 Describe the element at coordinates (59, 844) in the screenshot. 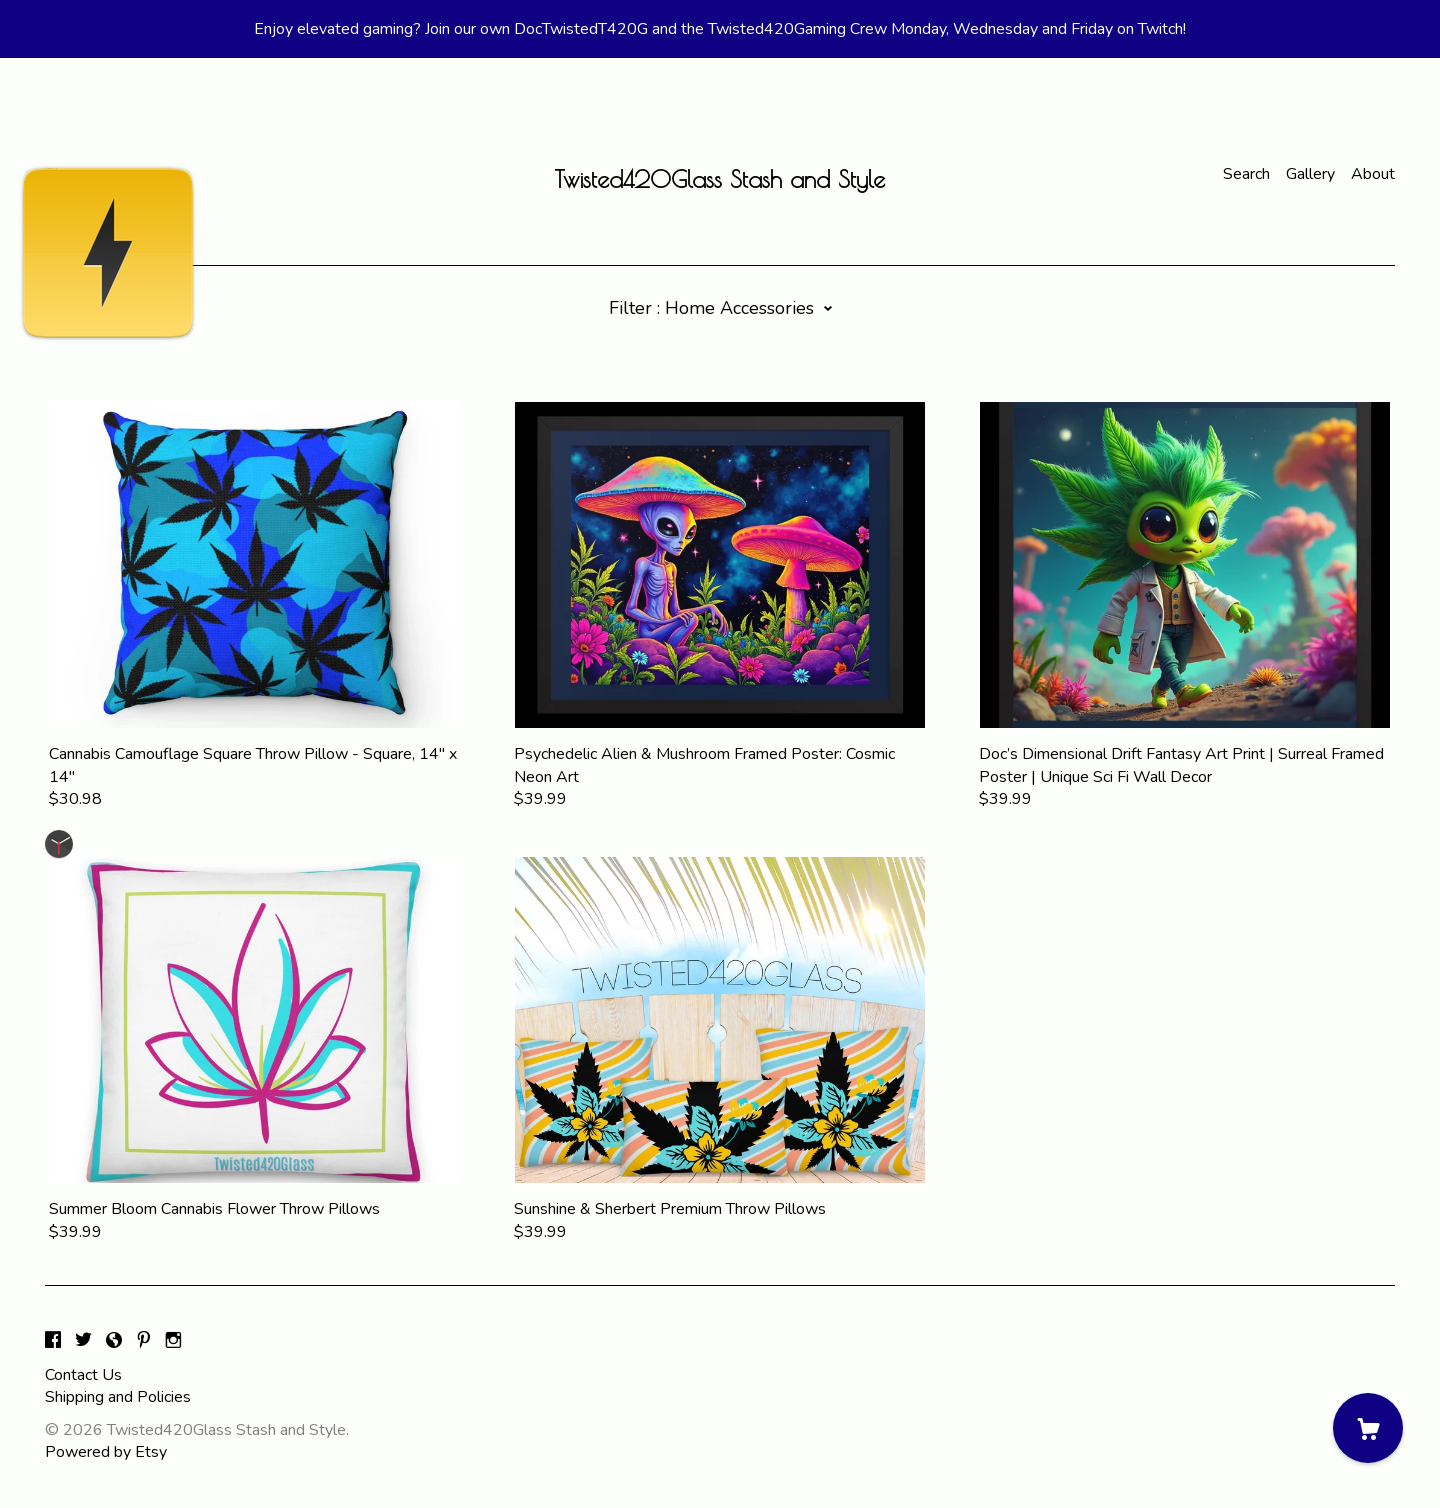

I see `indicates a time-sensitive or urgent item` at that location.